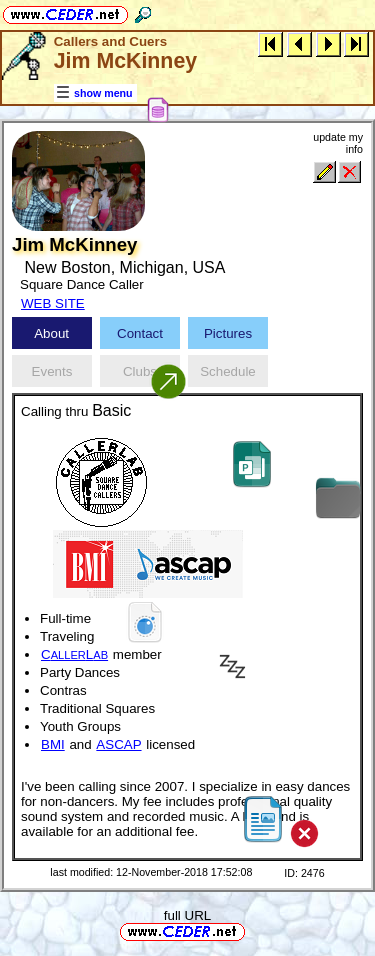  I want to click on open folder to view contents, so click(338, 498).